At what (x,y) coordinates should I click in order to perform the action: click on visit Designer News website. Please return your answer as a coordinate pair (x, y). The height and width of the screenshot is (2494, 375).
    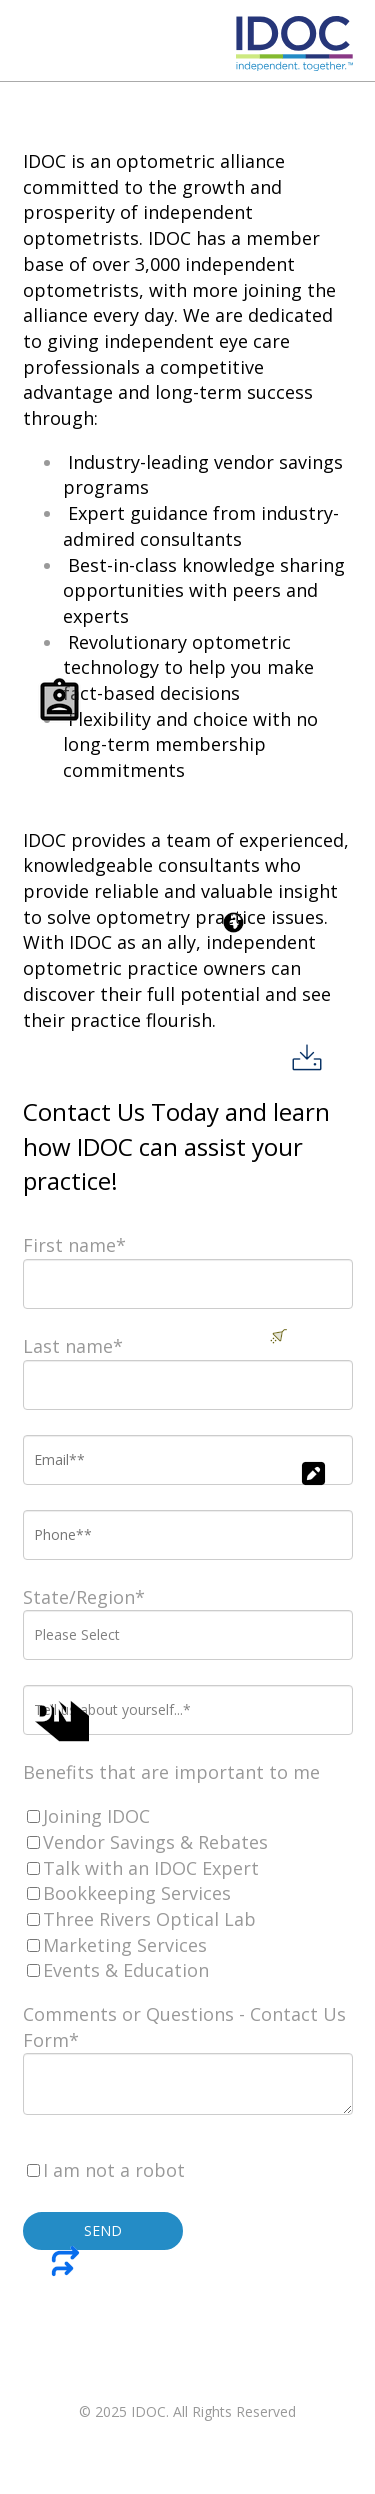
    Looking at the image, I should click on (62, 1721).